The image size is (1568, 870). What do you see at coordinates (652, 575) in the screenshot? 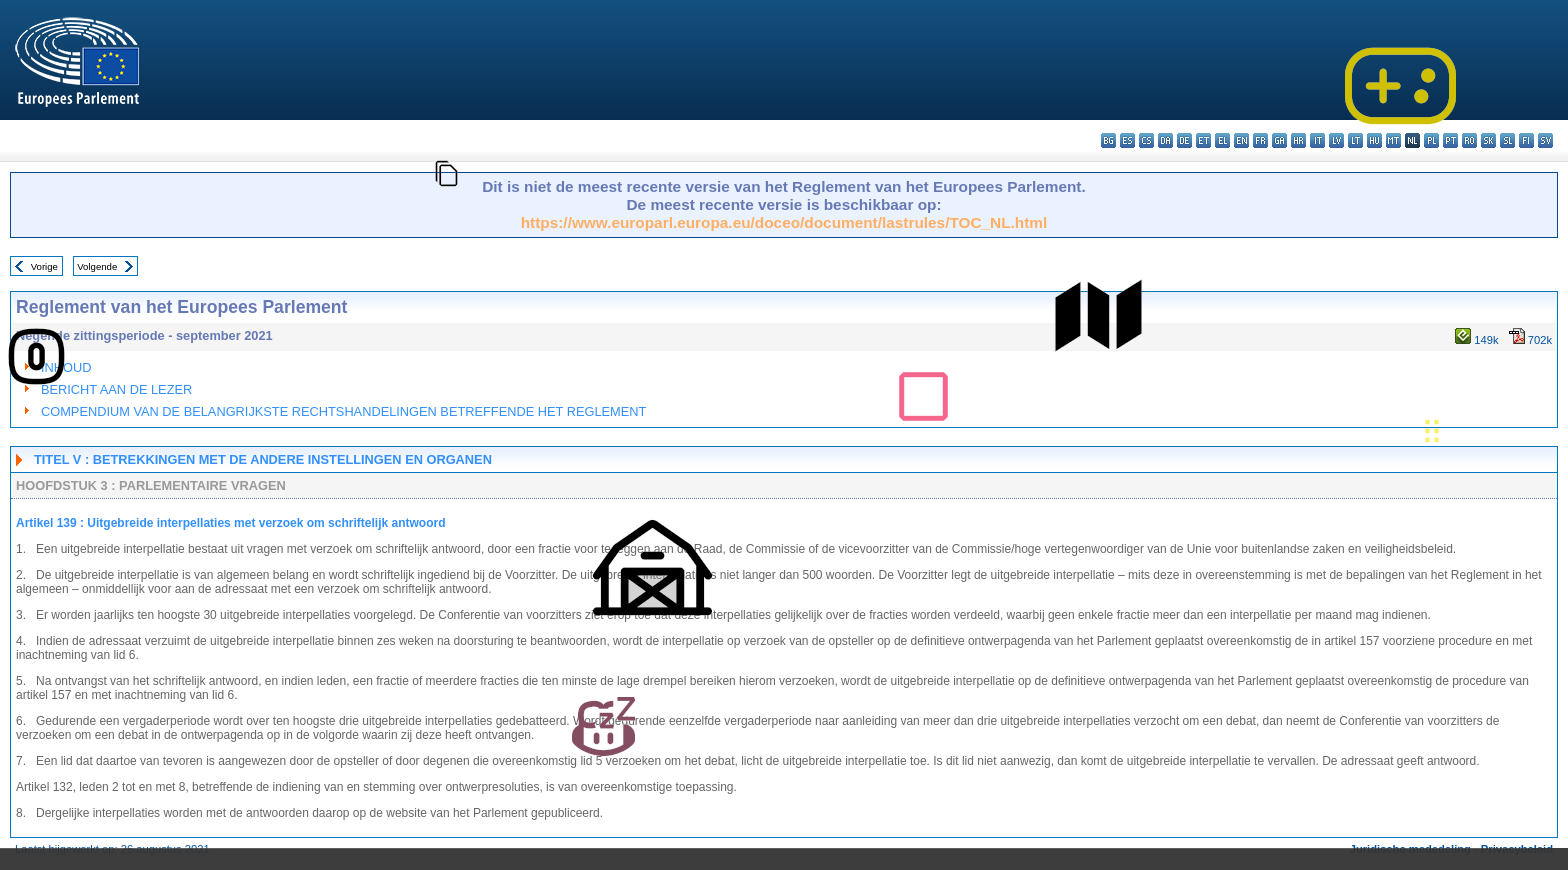
I see `access farm or agricultural settings` at bounding box center [652, 575].